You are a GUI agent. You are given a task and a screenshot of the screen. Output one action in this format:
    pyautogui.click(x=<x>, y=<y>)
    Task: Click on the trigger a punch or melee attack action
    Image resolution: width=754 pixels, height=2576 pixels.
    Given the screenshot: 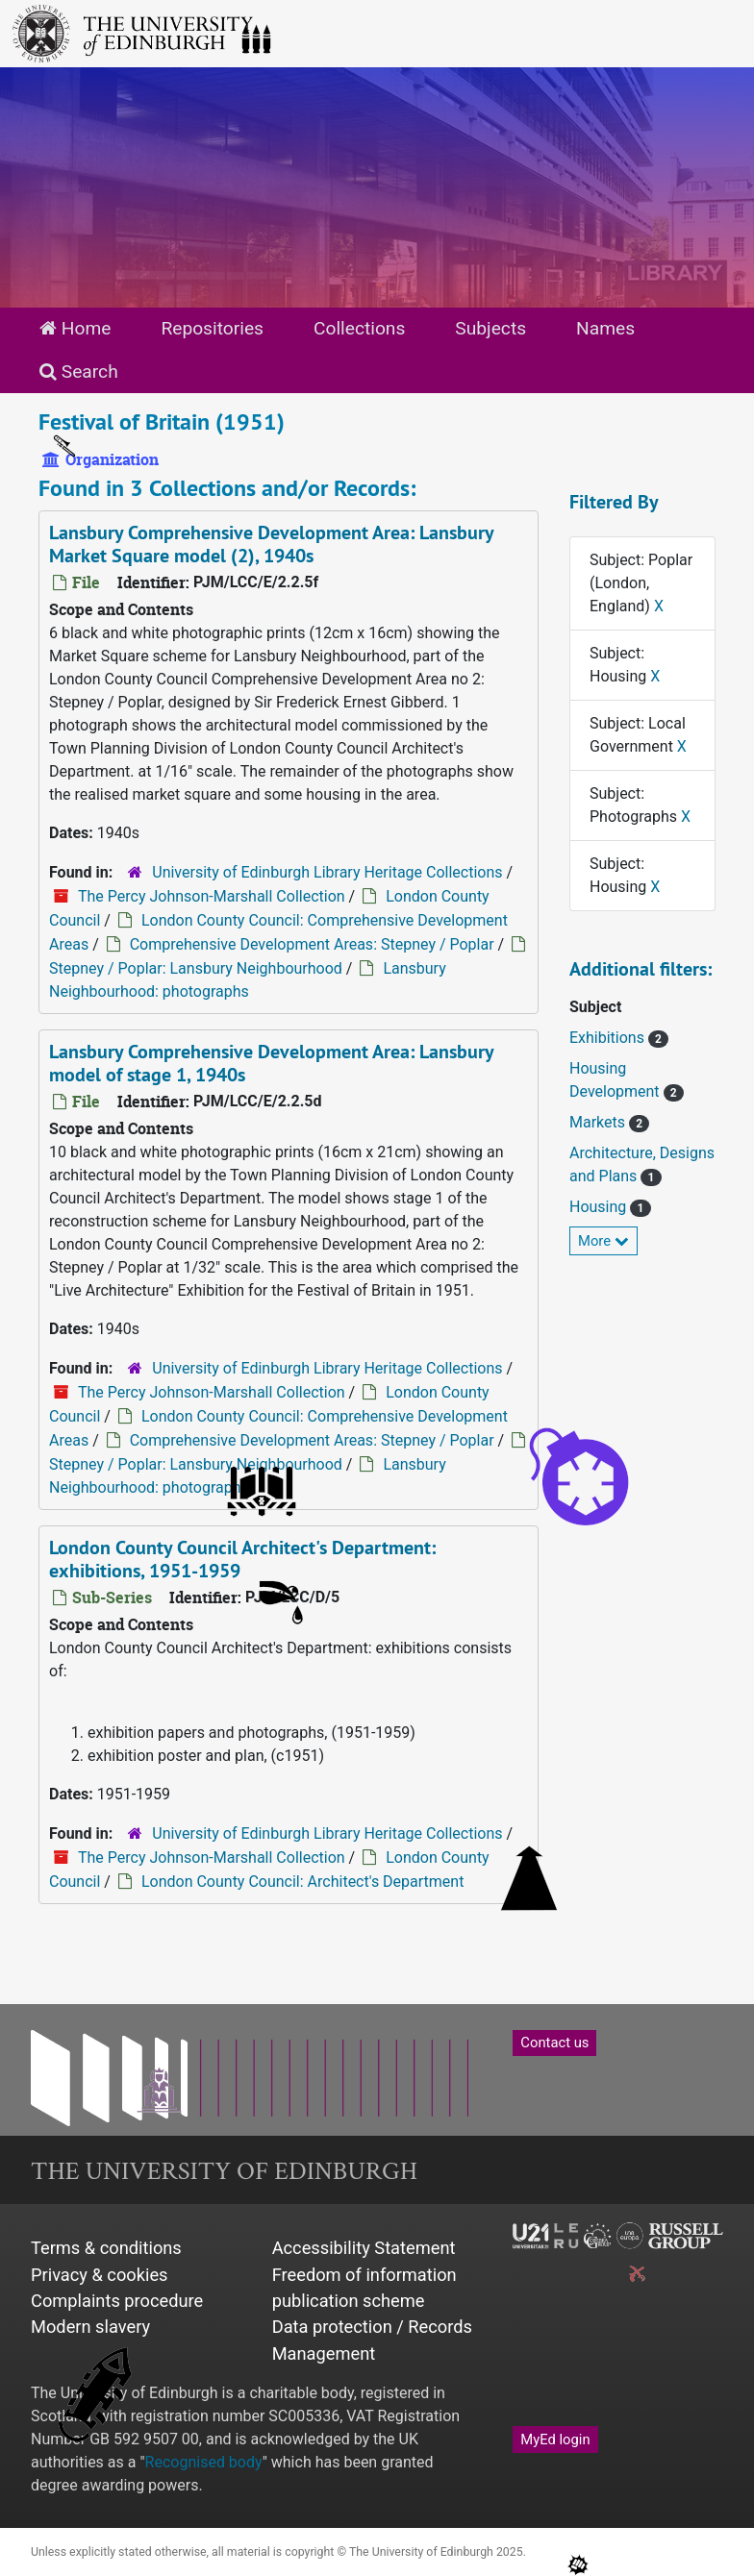 What is the action you would take?
    pyautogui.click(x=578, y=2564)
    